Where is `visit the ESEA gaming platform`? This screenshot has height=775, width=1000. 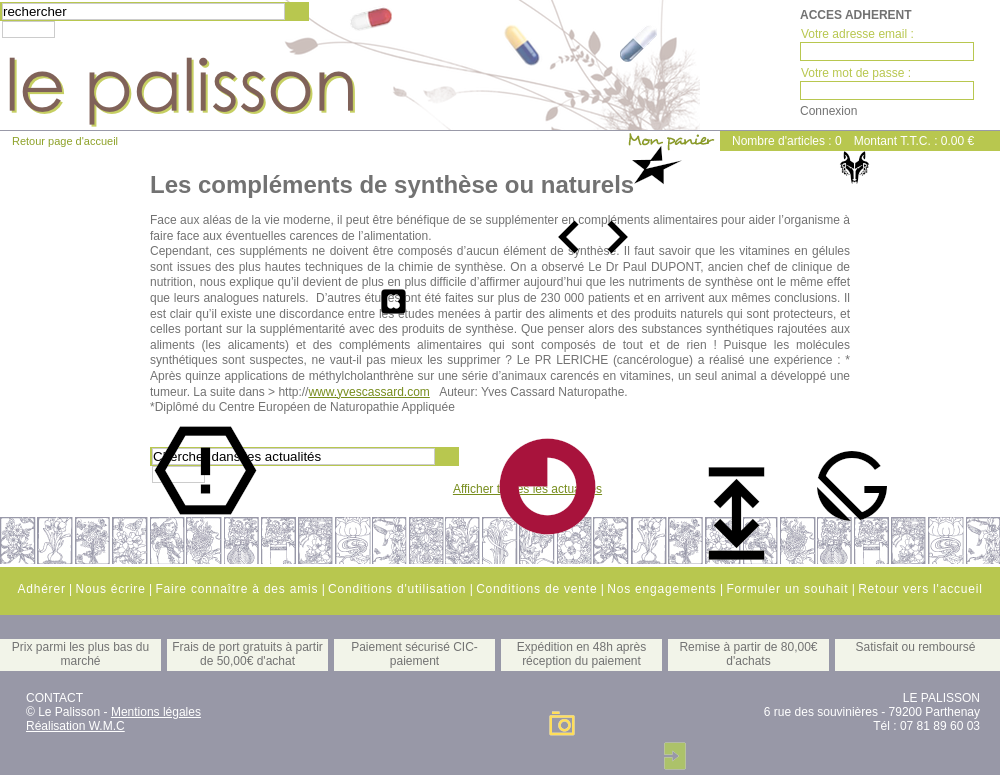 visit the ESEA gaming platform is located at coordinates (657, 165).